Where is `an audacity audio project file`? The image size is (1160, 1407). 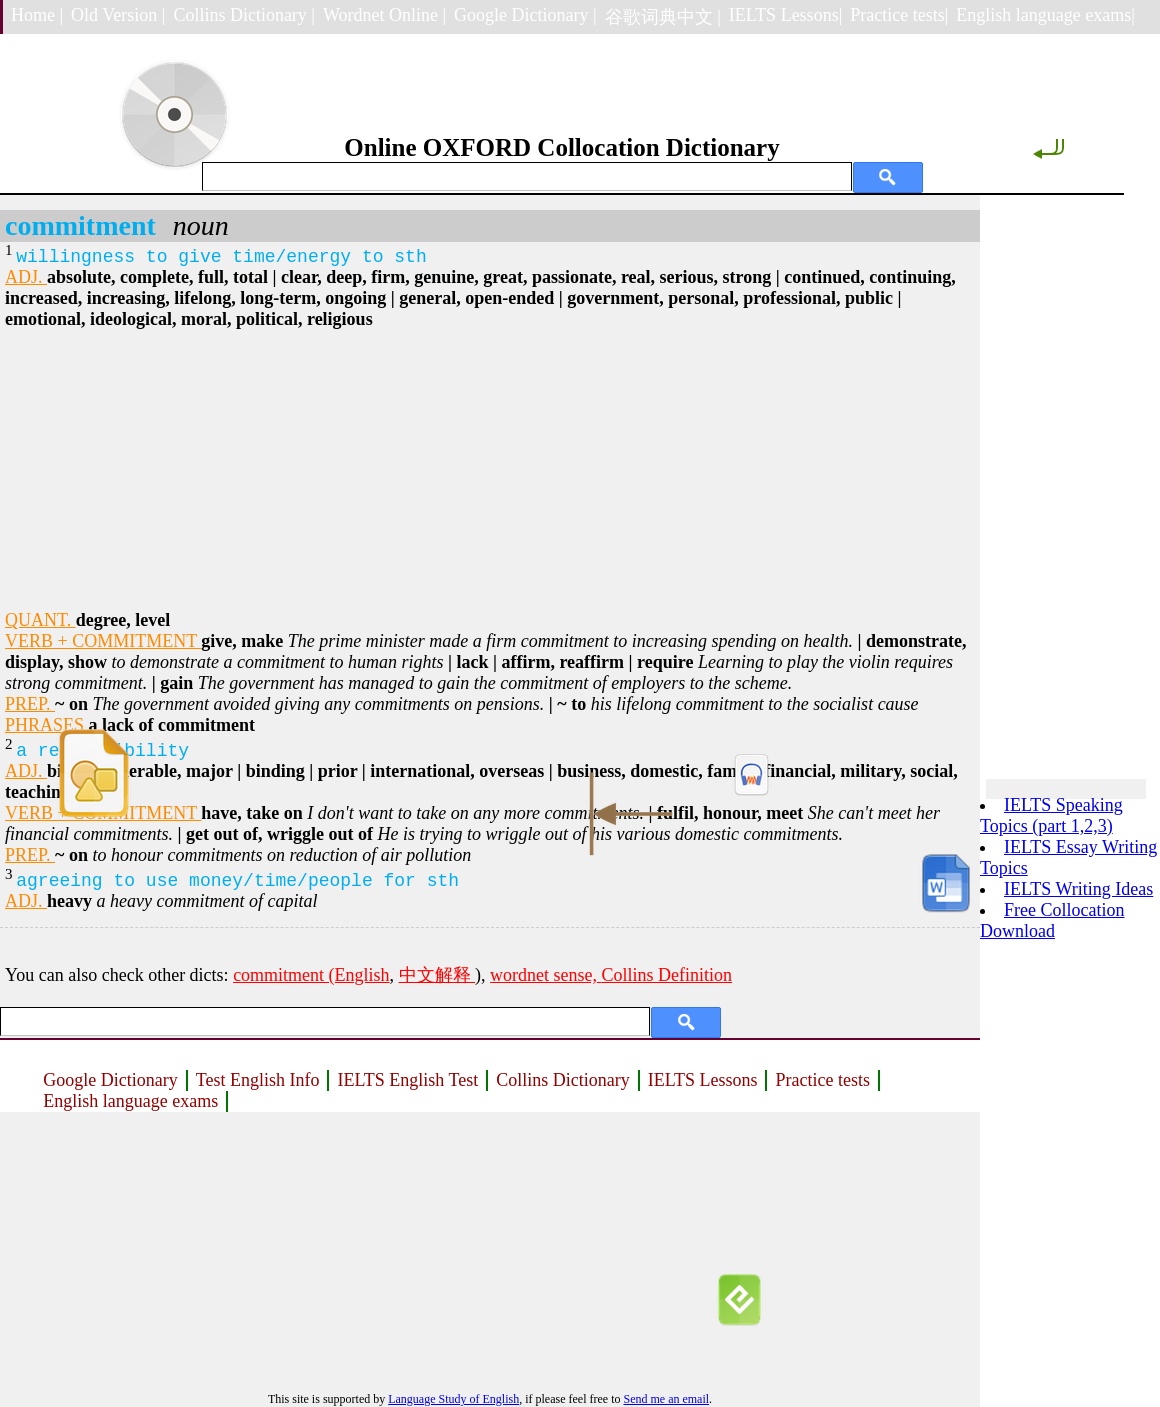
an audacity audio project file is located at coordinates (751, 774).